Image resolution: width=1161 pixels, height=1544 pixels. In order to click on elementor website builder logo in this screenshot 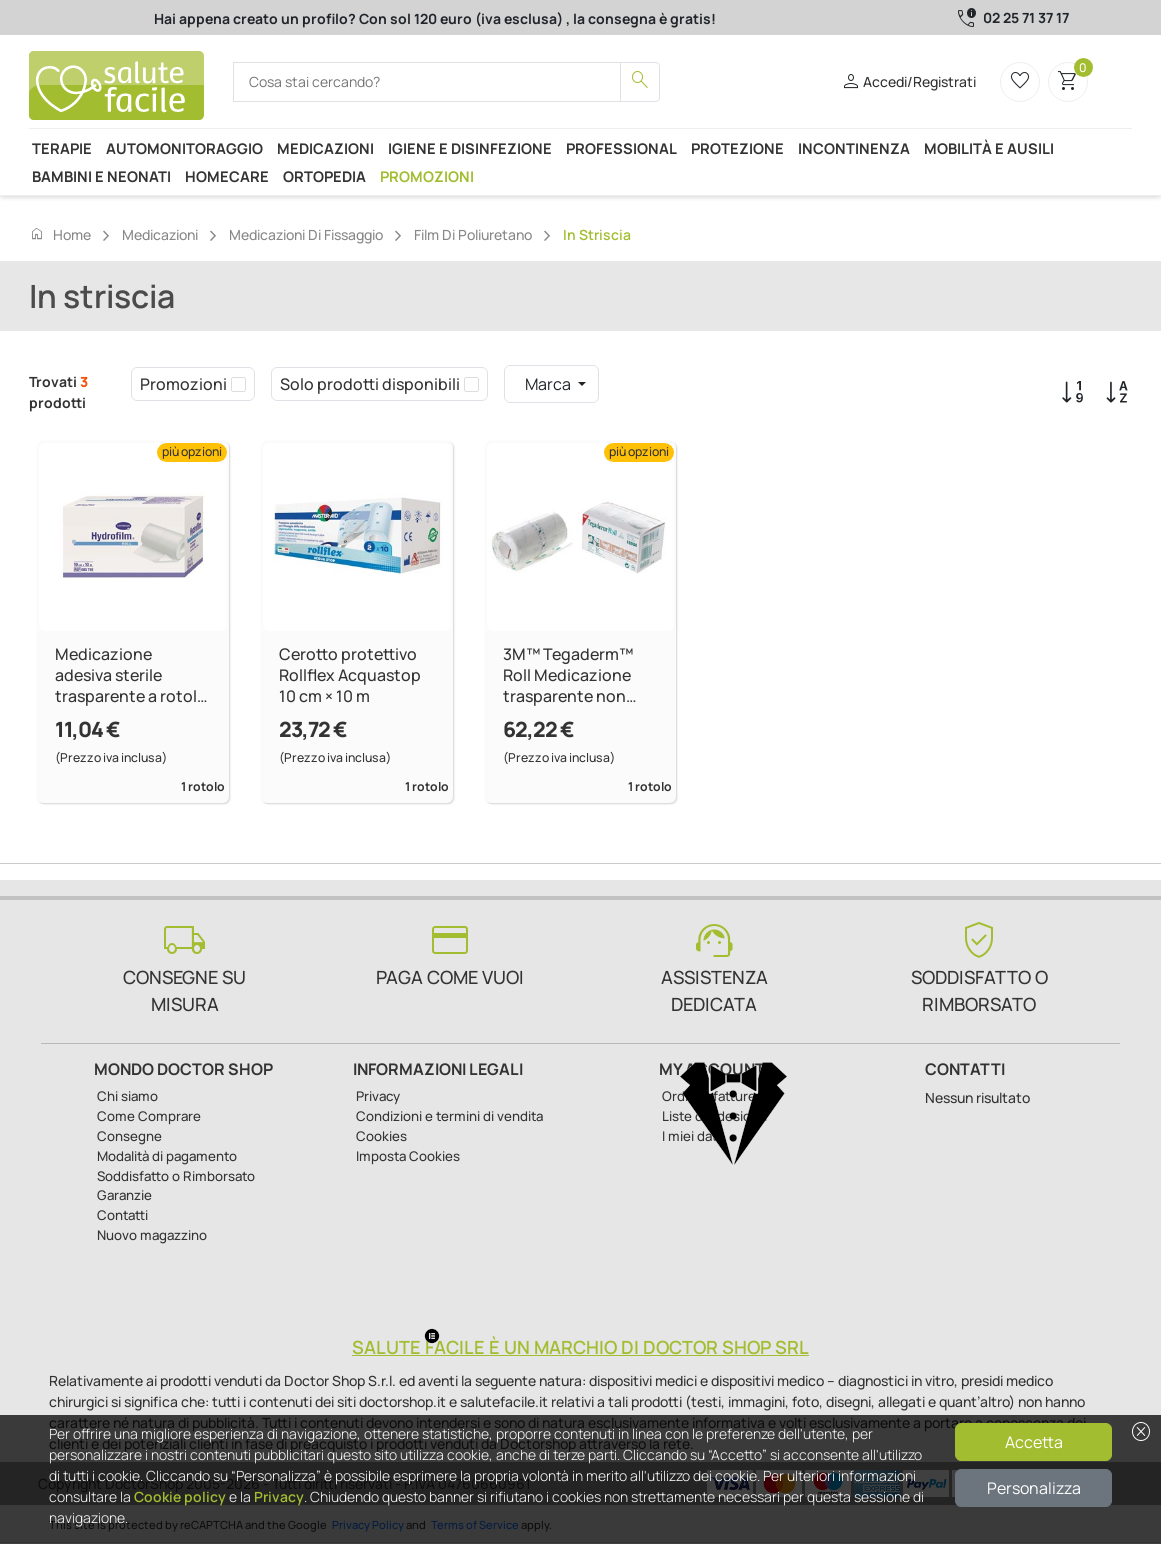, I will do `click(432, 1336)`.